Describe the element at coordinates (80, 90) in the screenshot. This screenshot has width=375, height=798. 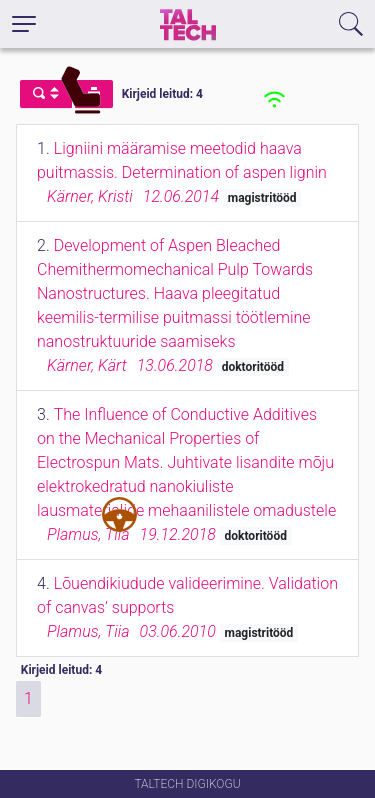
I see `select or reserve a seat` at that location.